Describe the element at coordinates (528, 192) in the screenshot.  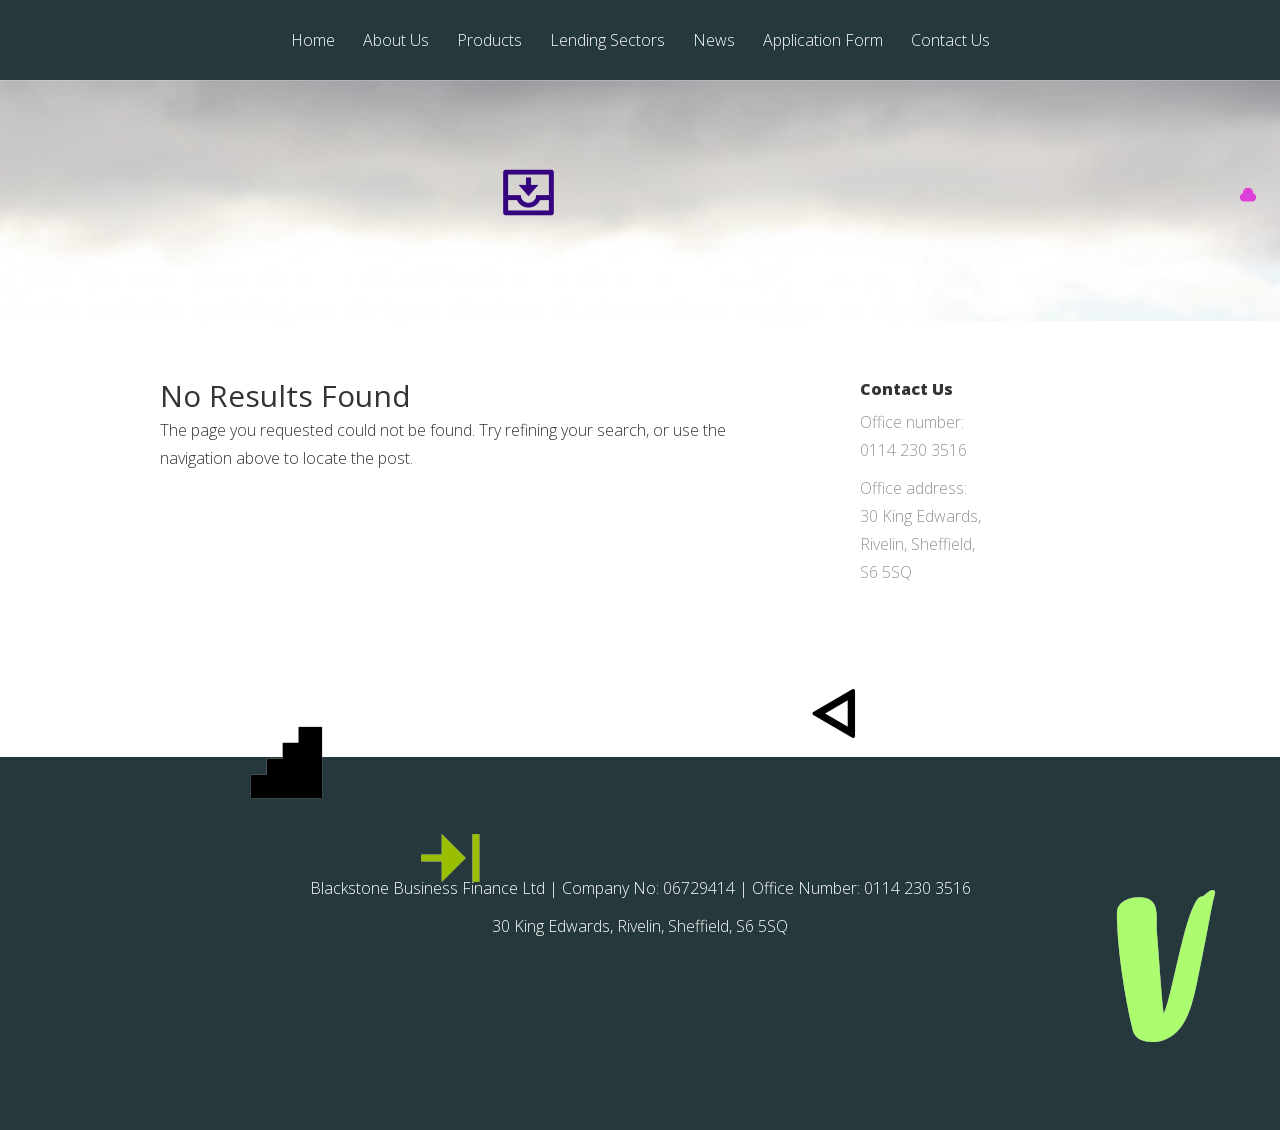
I see `import files or data into the application` at that location.